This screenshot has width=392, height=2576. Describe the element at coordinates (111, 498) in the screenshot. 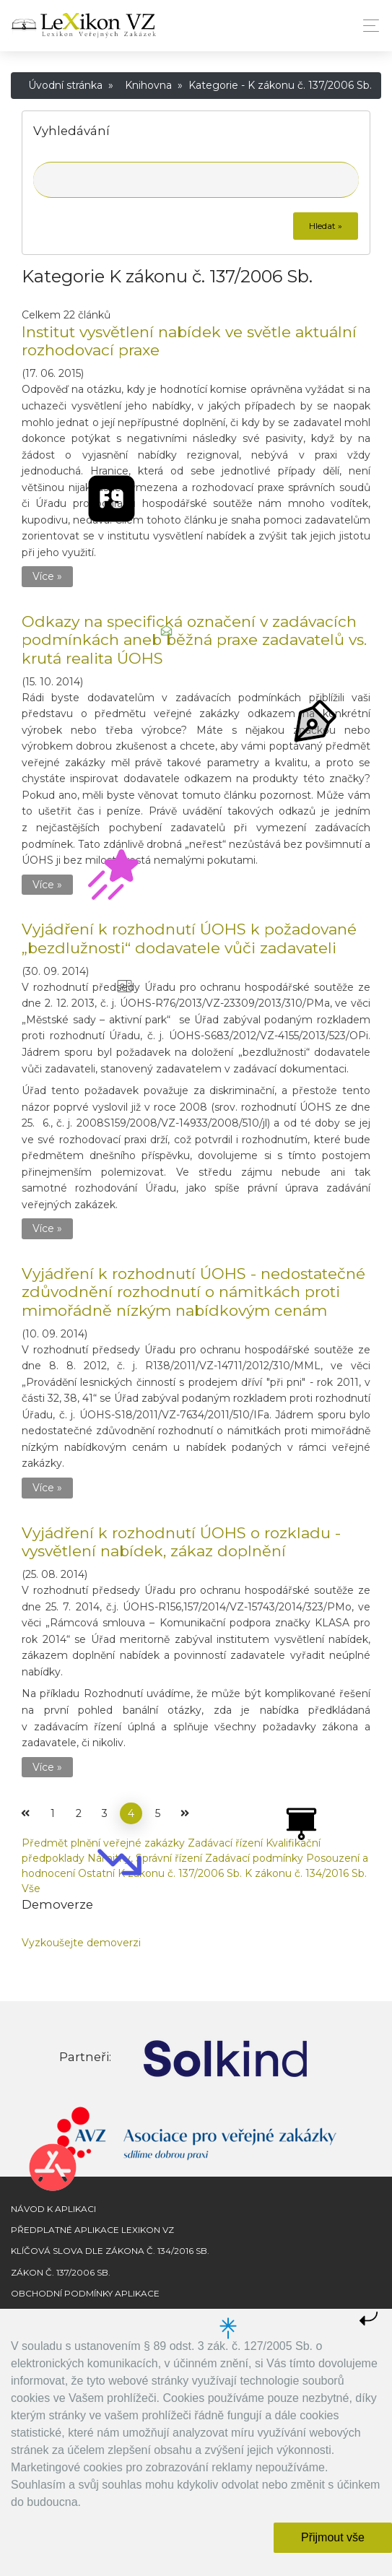

I see `keyboard shortcut indicator for F9 function key` at that location.